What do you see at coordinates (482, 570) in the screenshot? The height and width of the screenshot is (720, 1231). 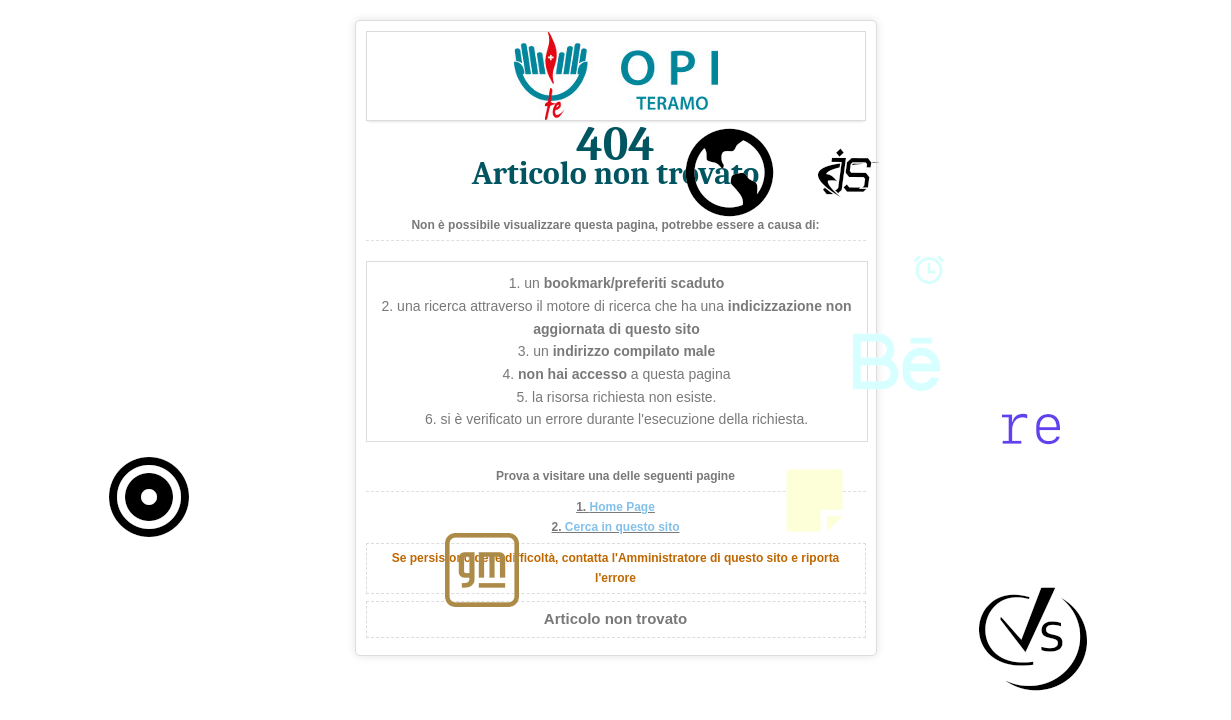 I see `general motors company logo` at bounding box center [482, 570].